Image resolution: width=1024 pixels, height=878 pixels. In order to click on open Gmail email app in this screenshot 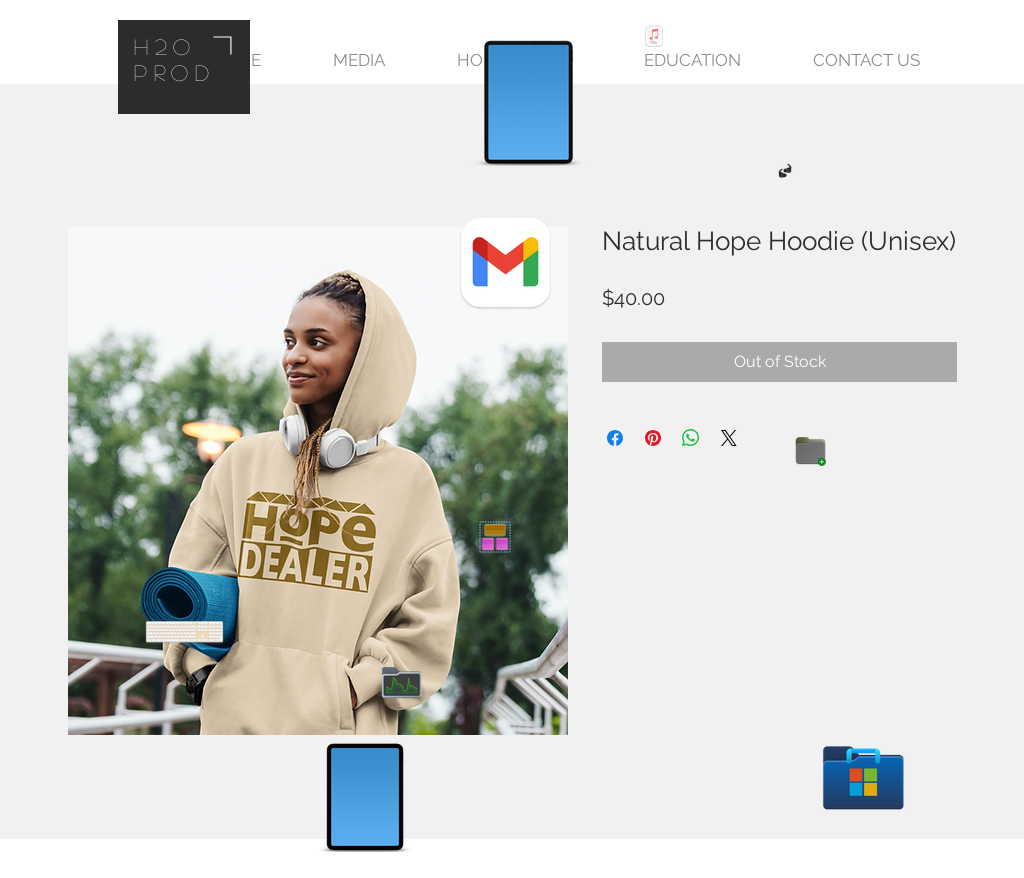, I will do `click(505, 262)`.